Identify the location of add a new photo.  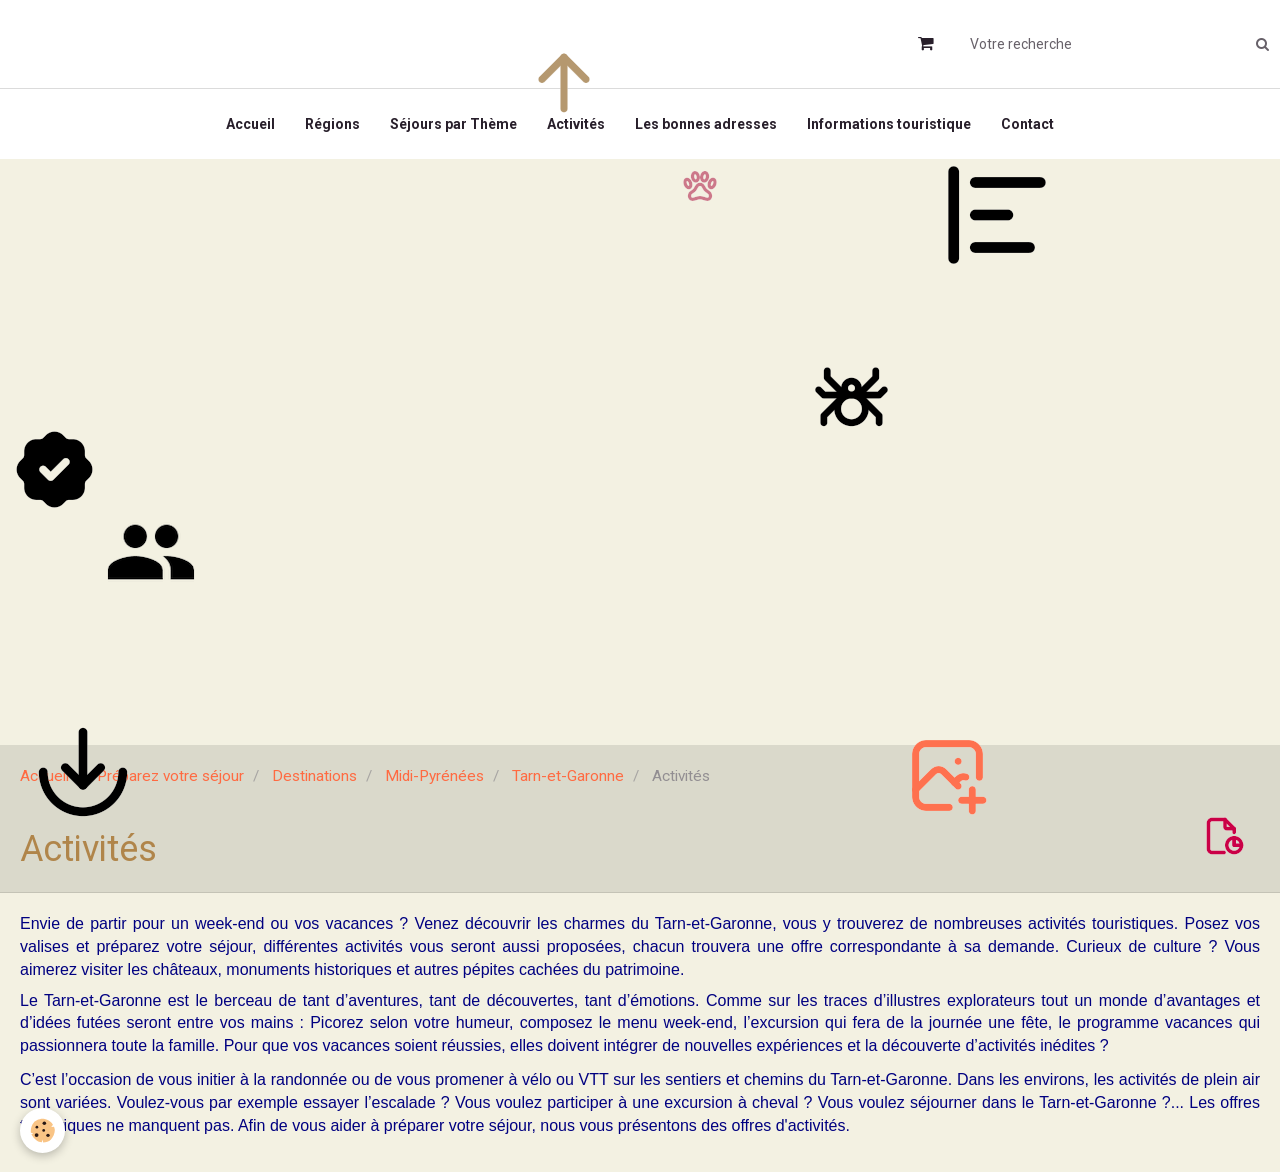
(947, 775).